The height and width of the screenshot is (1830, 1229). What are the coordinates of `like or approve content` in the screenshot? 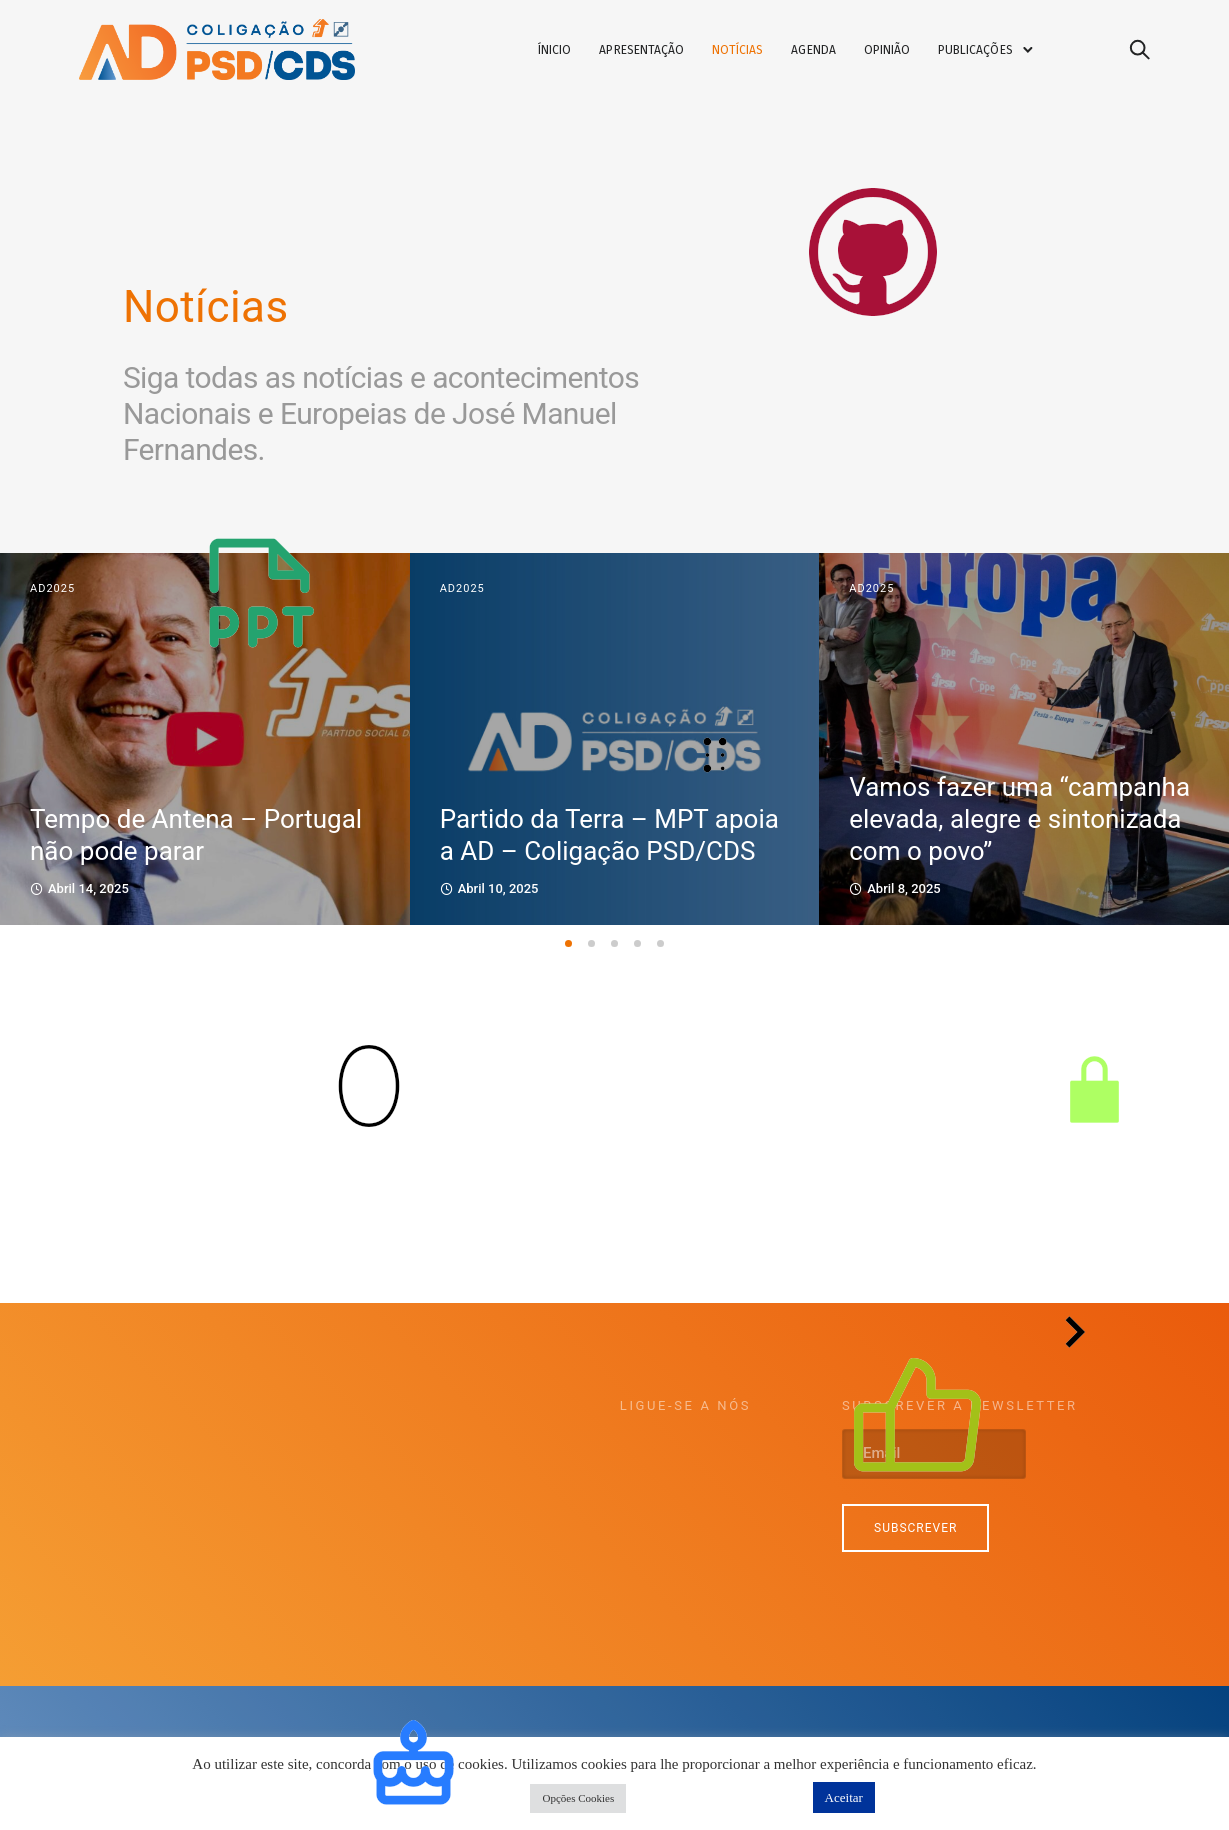 It's located at (917, 1421).